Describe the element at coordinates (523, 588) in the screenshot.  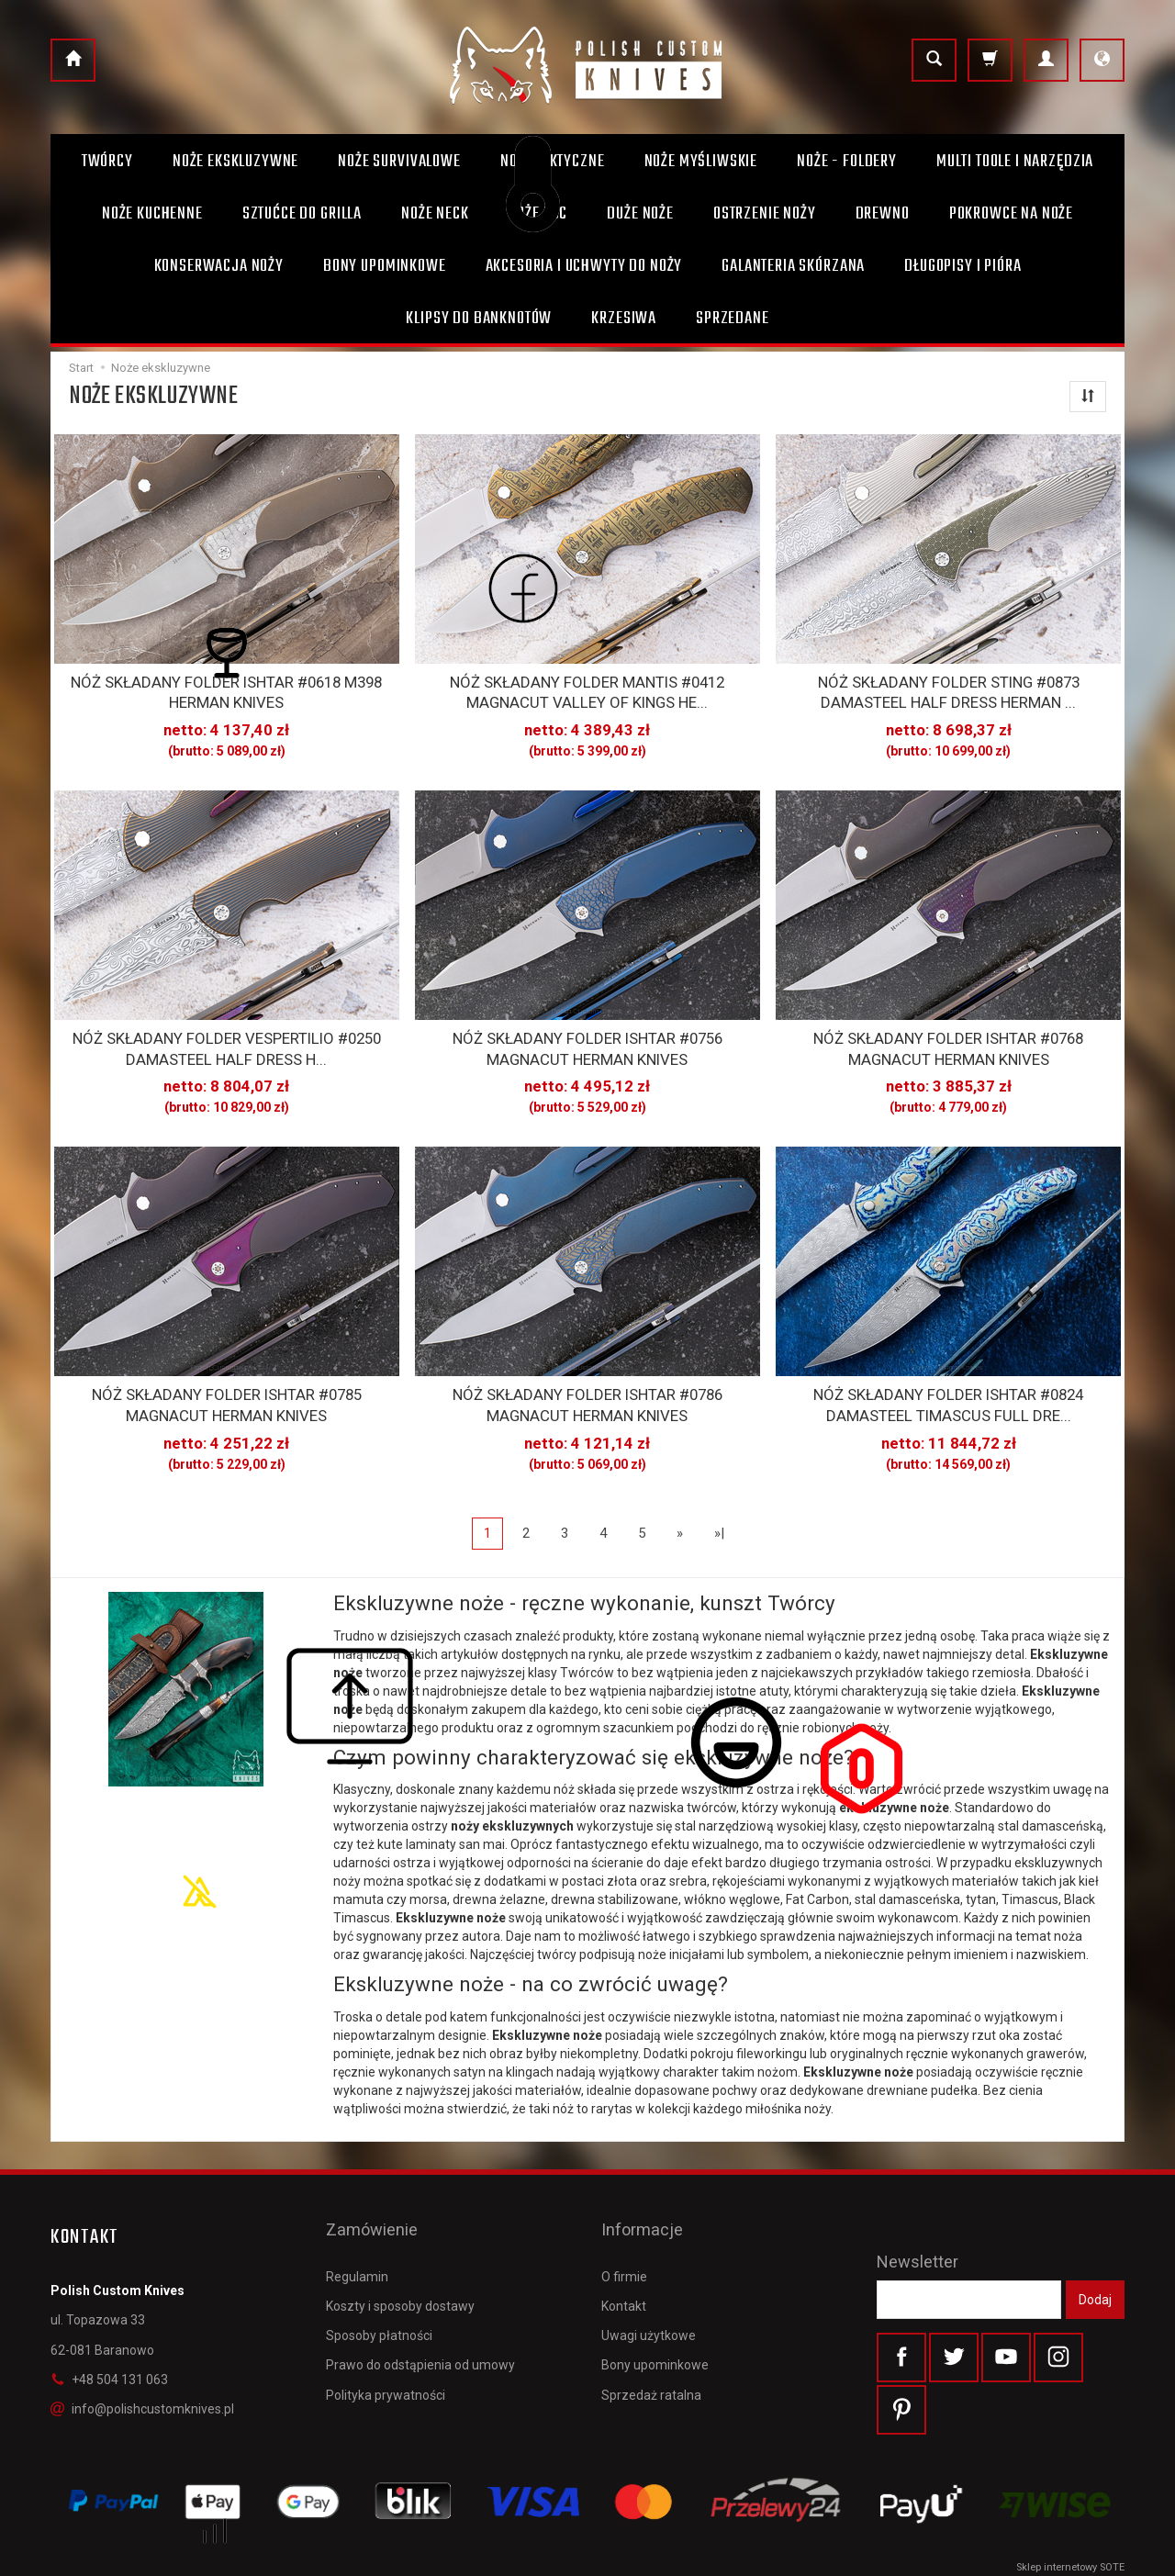
I see `open Facebook app` at that location.